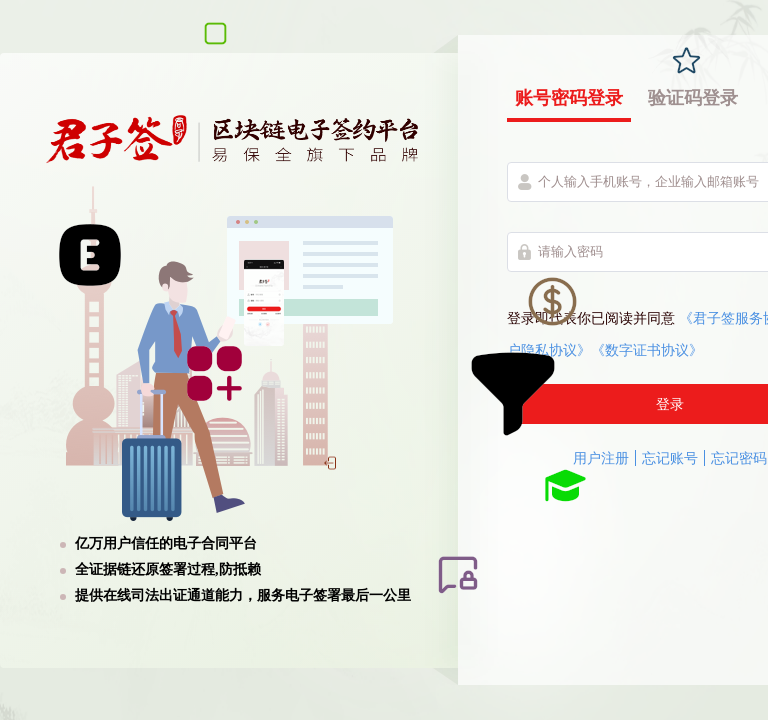 Image resolution: width=768 pixels, height=720 pixels. I want to click on access encrypted or private messages, so click(458, 574).